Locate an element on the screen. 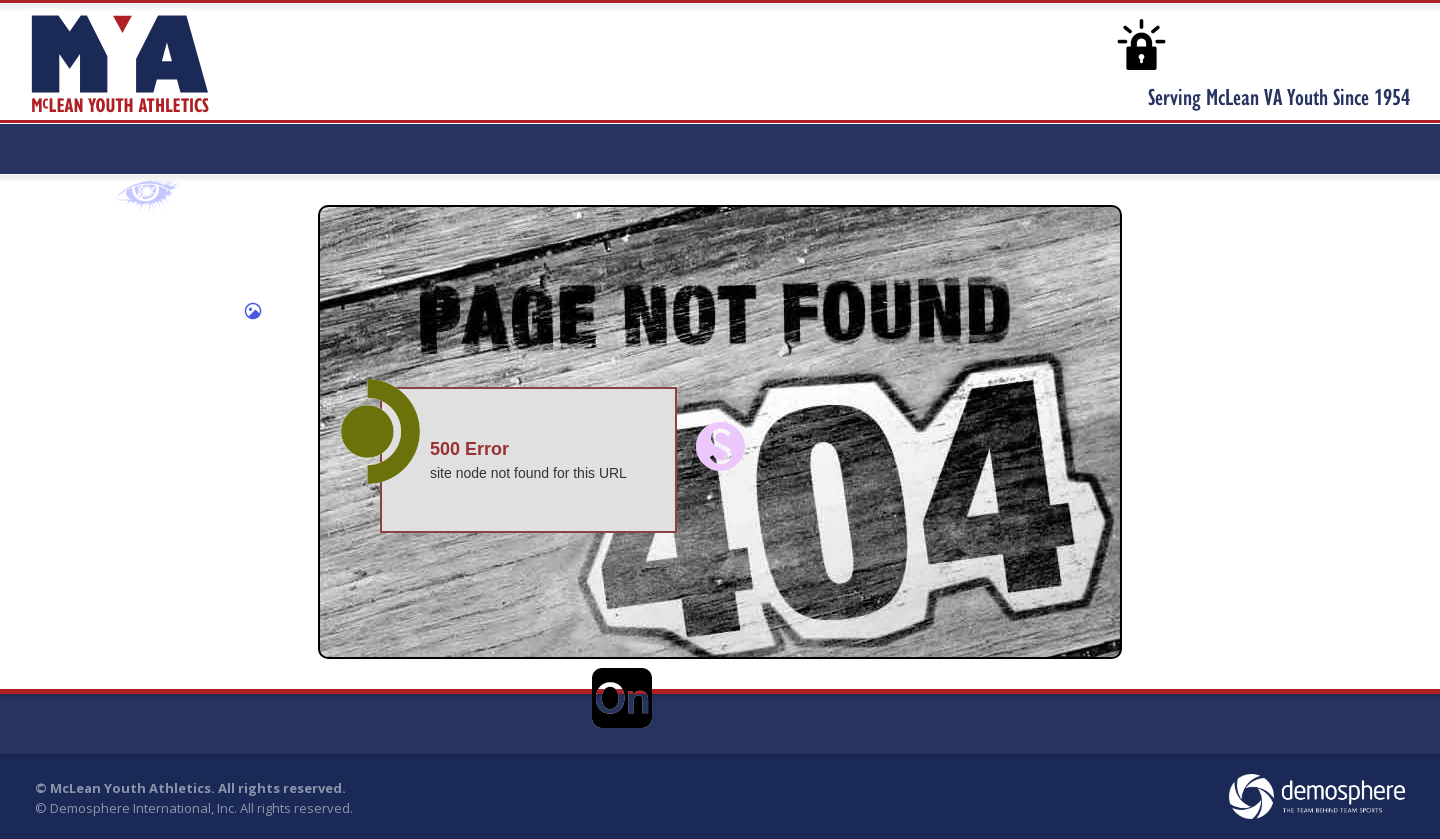  apache cassandra database logo is located at coordinates (147, 195).